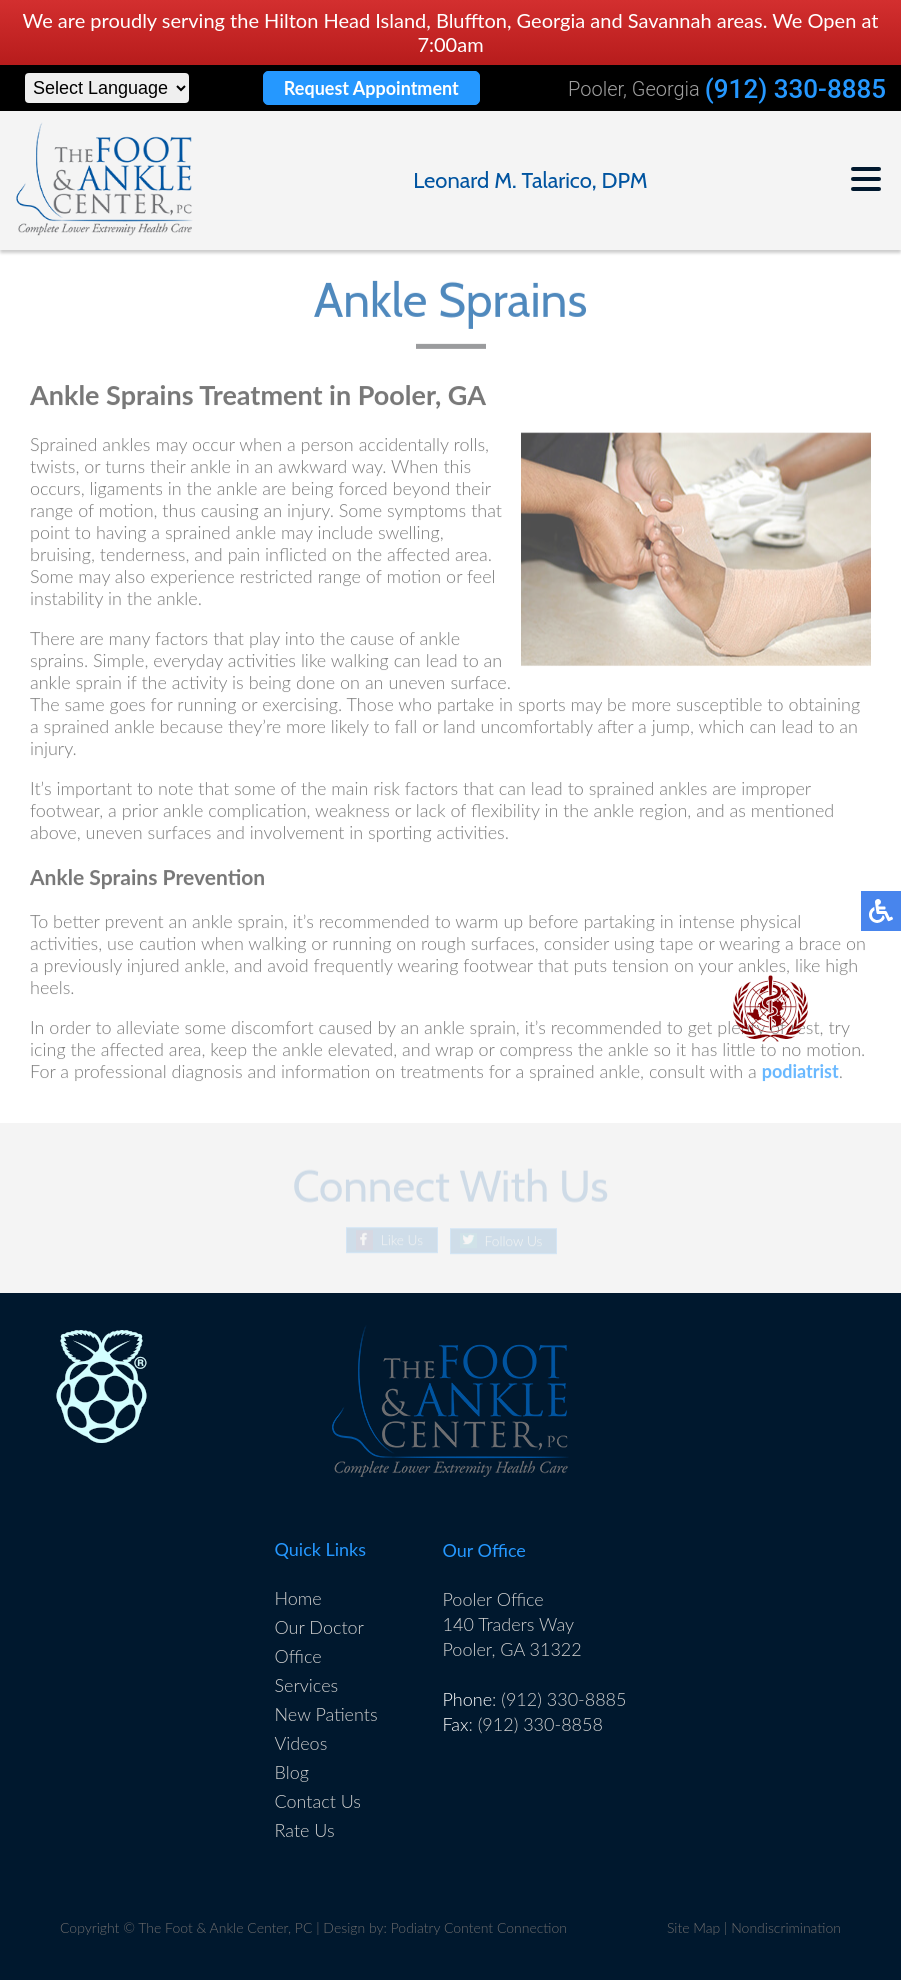 The height and width of the screenshot is (1980, 901). Describe the element at coordinates (770, 1008) in the screenshot. I see `world health organization official logo` at that location.